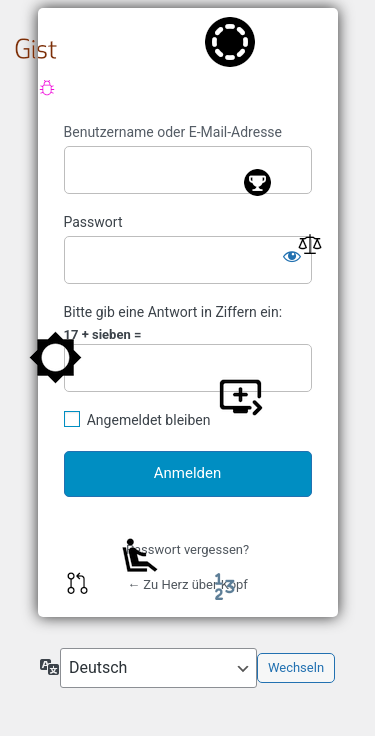  What do you see at coordinates (230, 42) in the screenshot?
I see `draft issue in your activity feed` at bounding box center [230, 42].